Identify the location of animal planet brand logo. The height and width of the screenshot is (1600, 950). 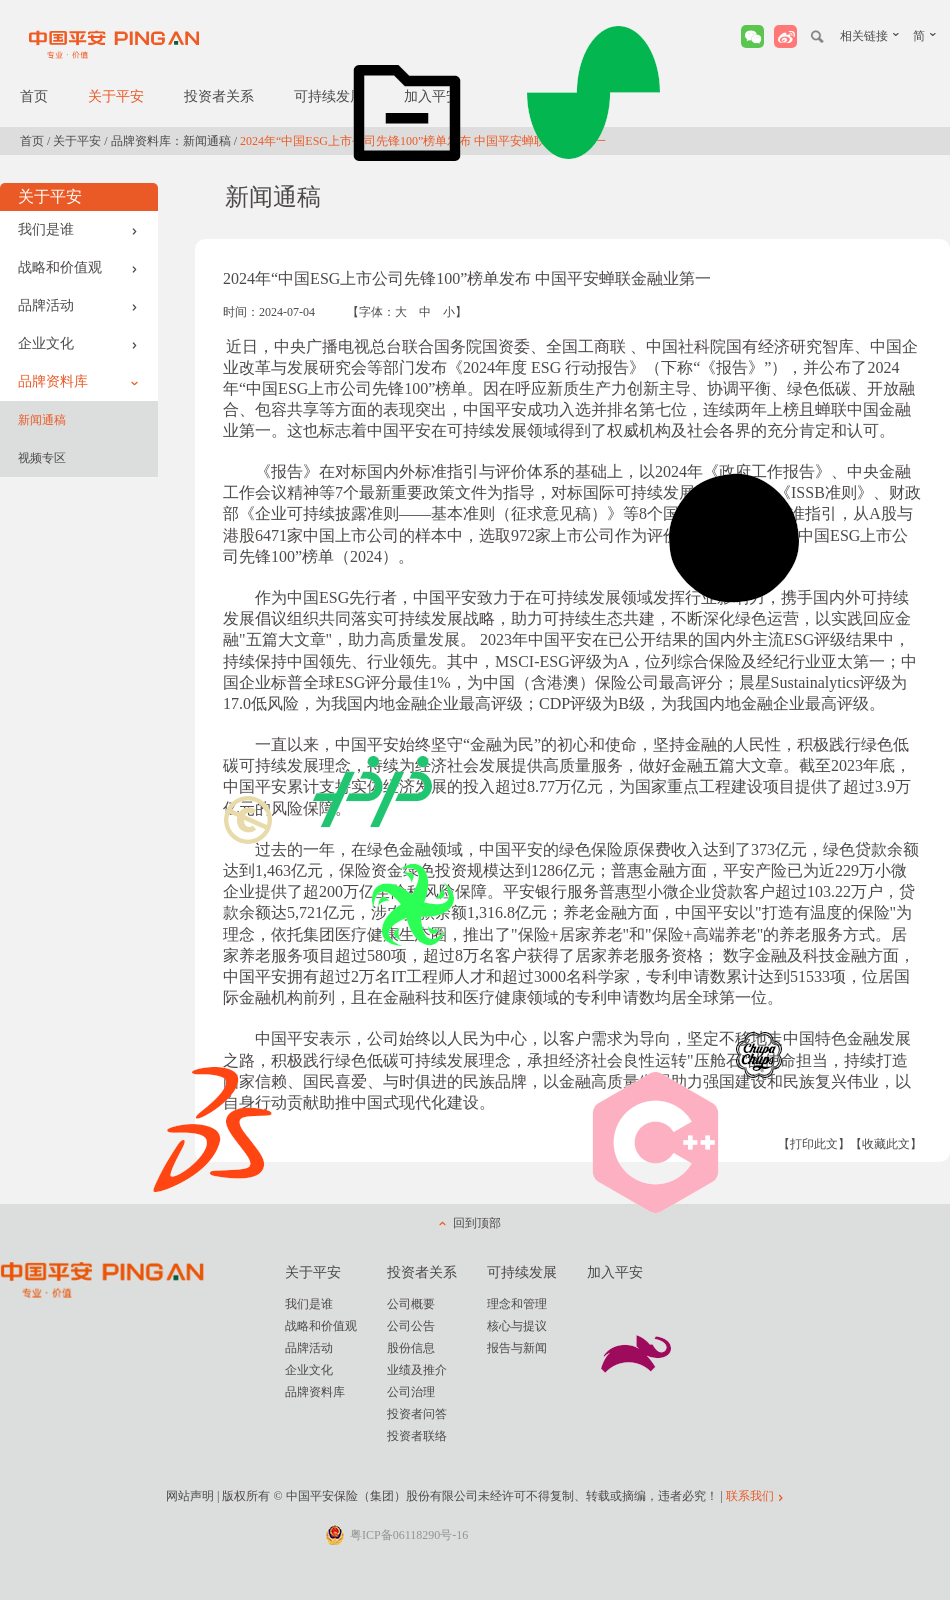
(636, 1354).